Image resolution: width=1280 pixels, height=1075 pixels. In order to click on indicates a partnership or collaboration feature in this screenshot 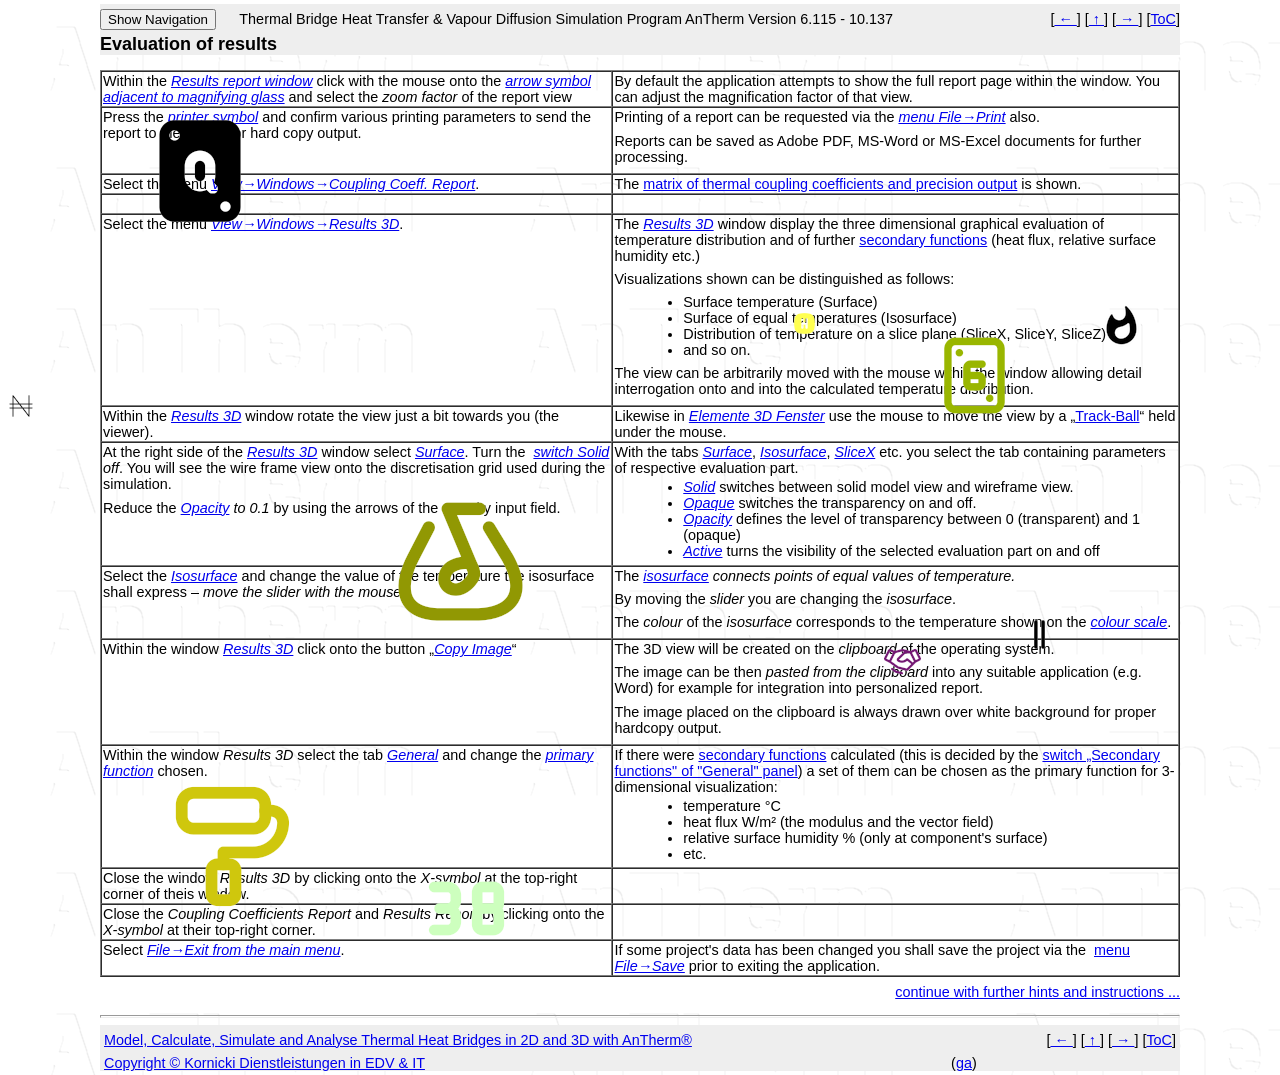, I will do `click(902, 660)`.